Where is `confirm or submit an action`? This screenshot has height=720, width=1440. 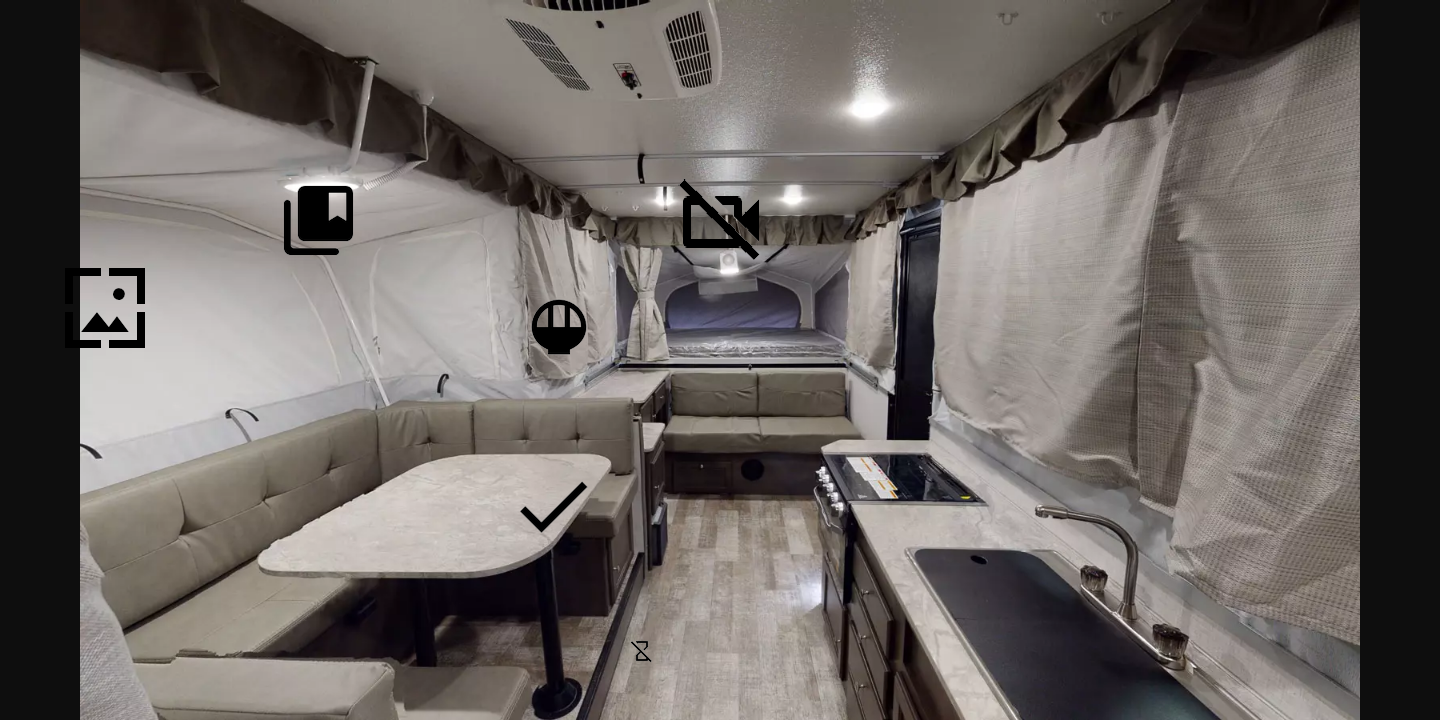
confirm or submit an action is located at coordinates (553, 506).